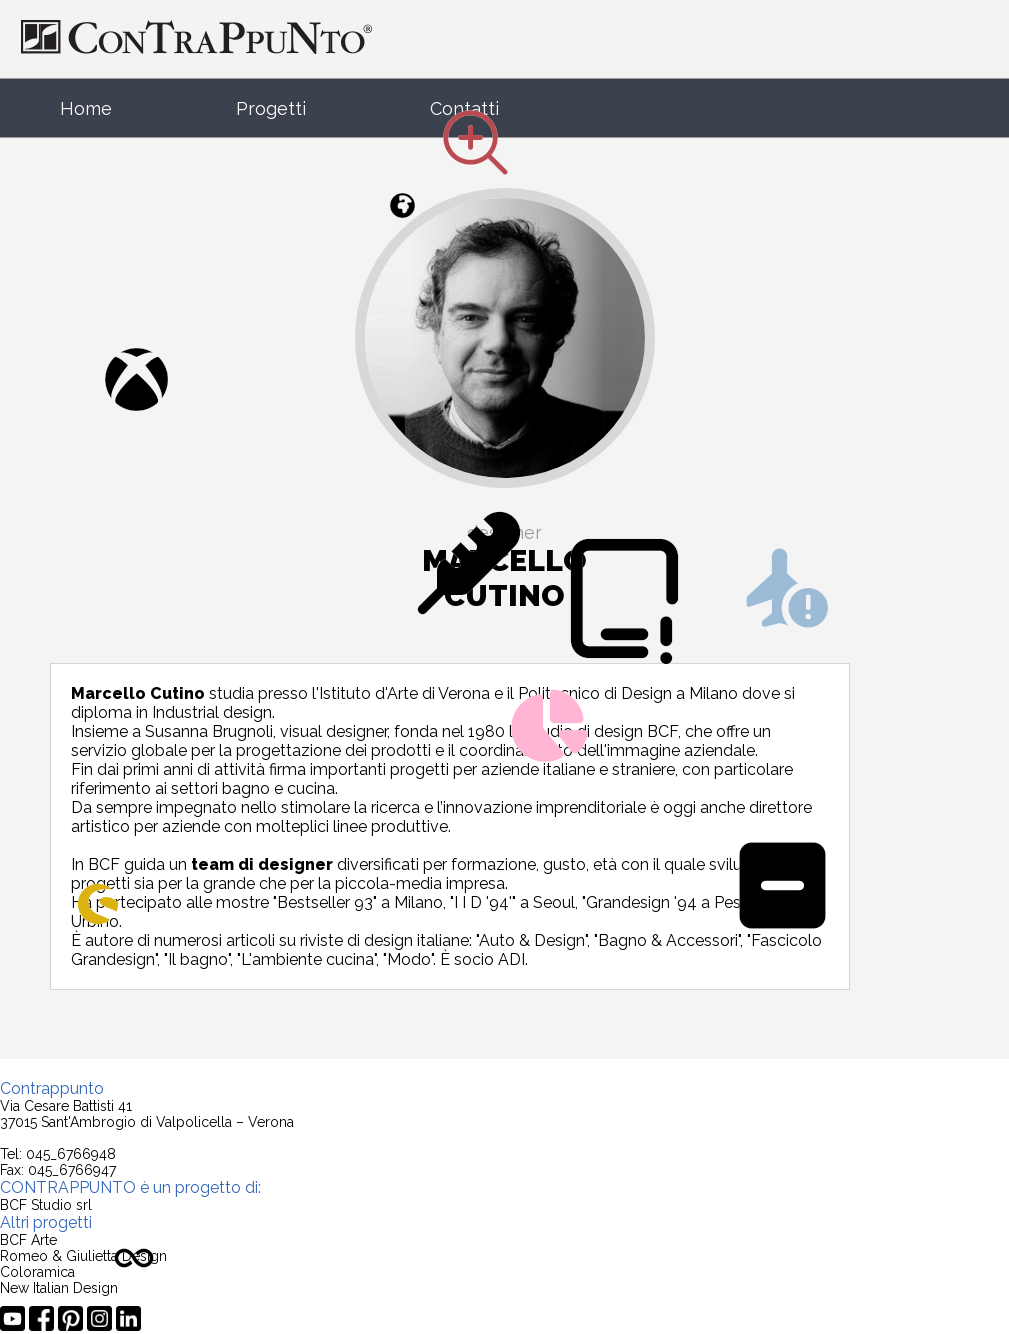 This screenshot has height=1334, width=1009. I want to click on select africa region or language, so click(402, 205).